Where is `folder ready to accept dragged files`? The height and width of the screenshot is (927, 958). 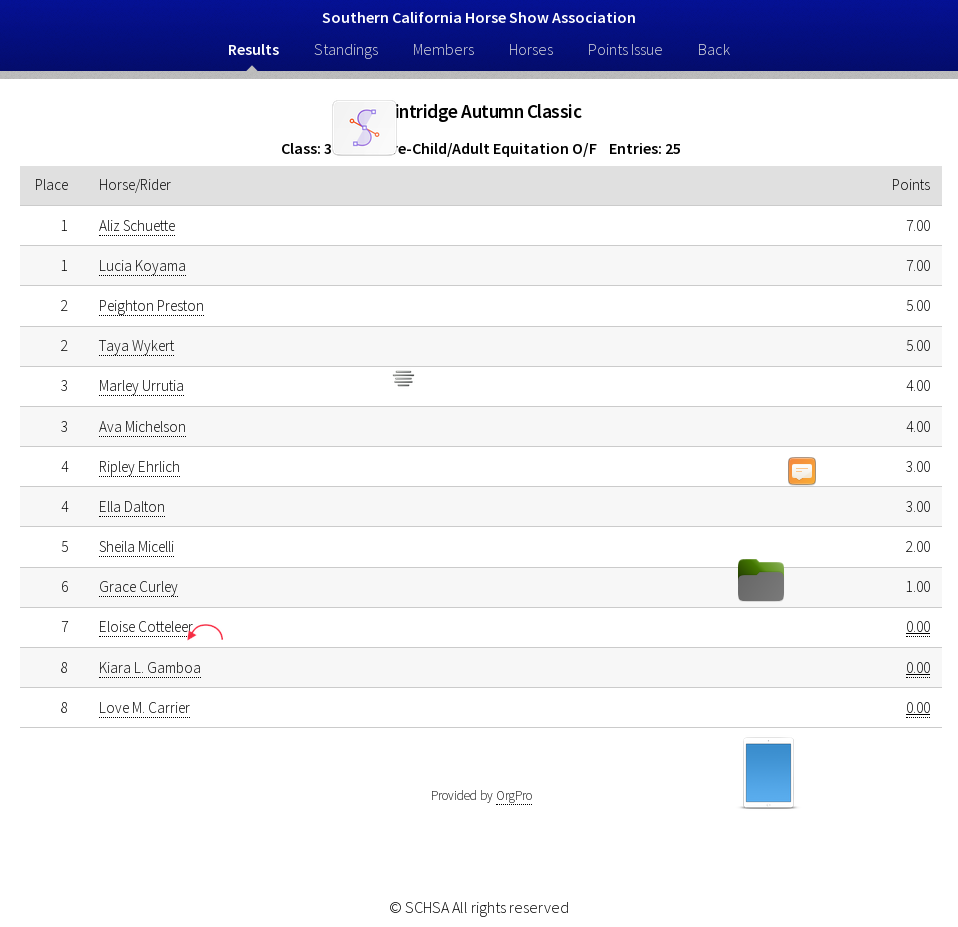 folder ready to accept dragged files is located at coordinates (761, 580).